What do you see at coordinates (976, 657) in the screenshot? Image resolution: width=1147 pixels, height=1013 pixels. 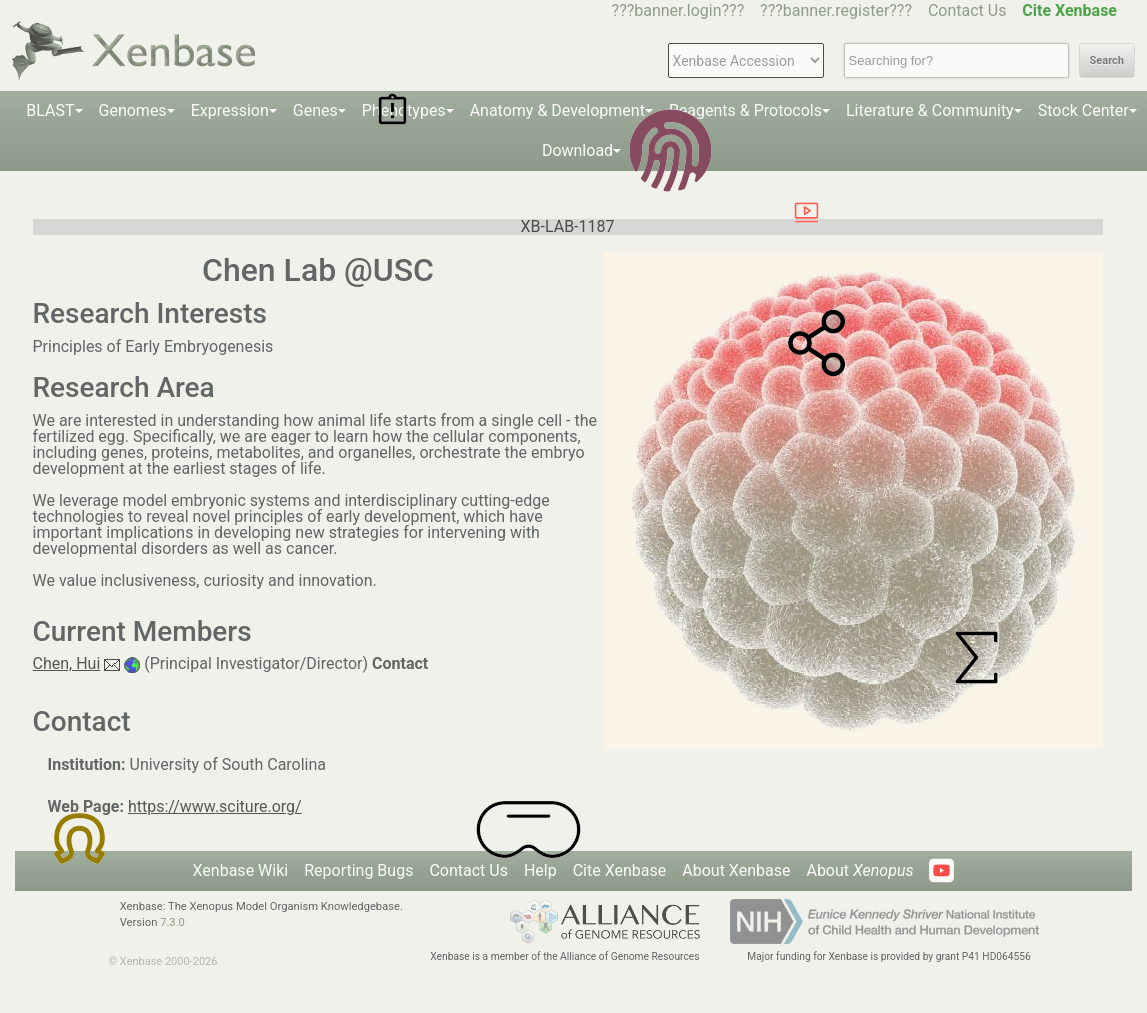 I see `calculate sum or total` at bounding box center [976, 657].